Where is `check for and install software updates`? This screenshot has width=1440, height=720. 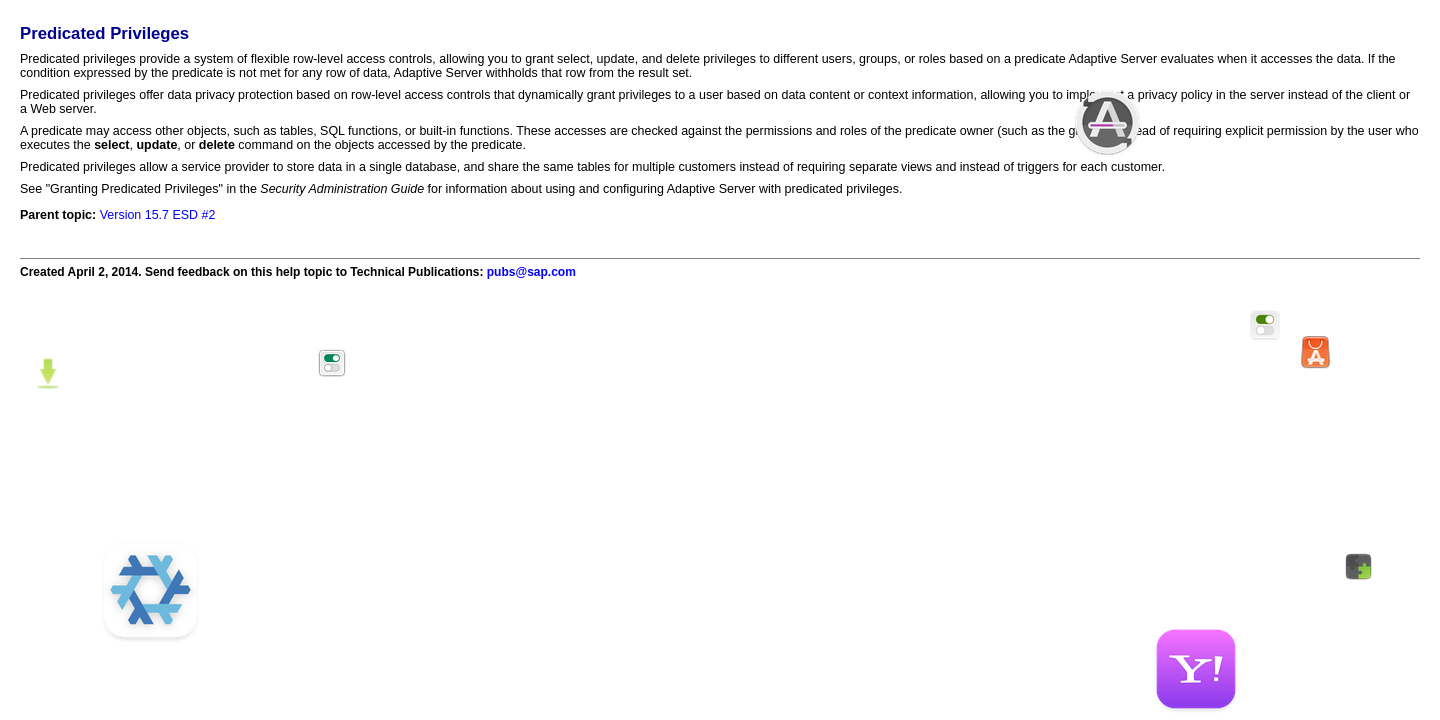
check for and install software updates is located at coordinates (1107, 122).